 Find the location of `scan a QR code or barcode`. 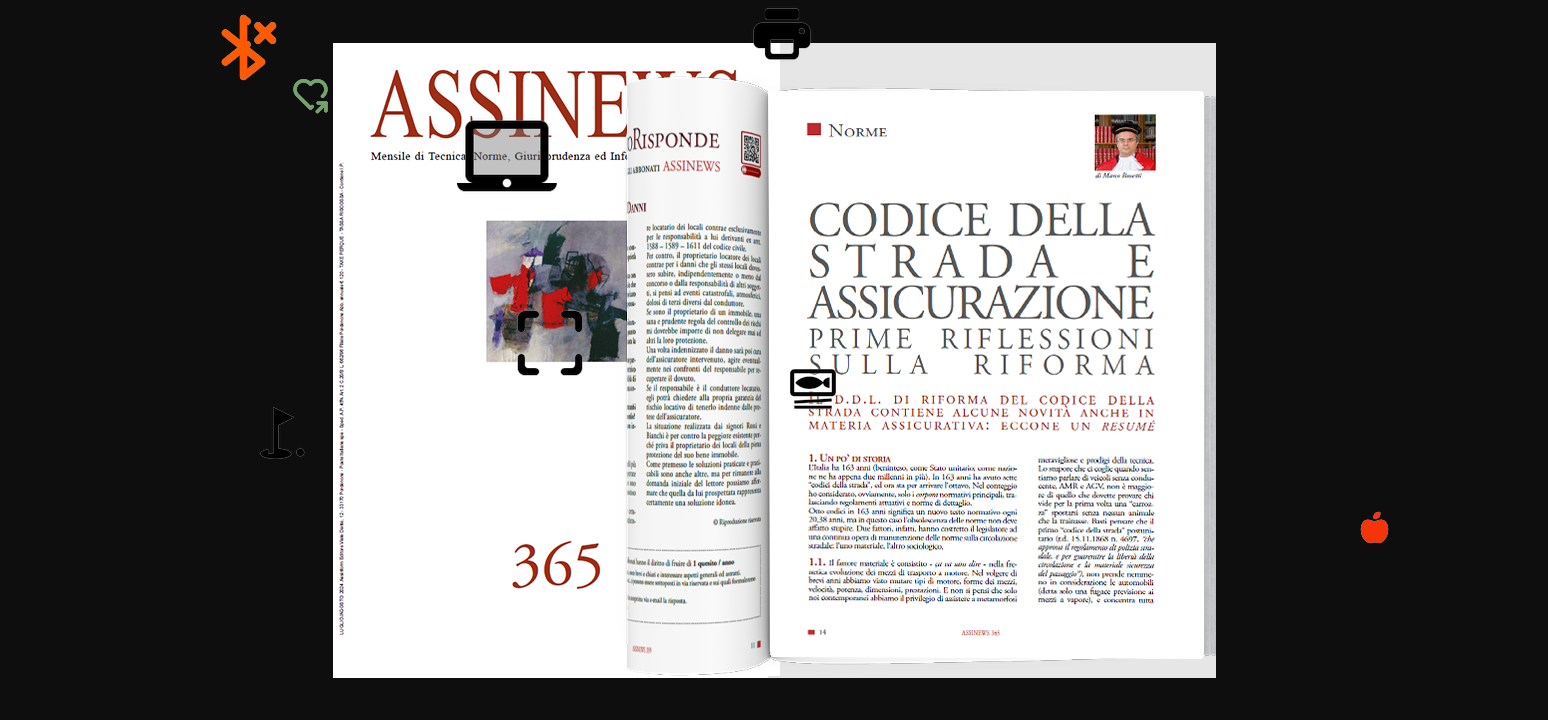

scan a QR code or barcode is located at coordinates (550, 343).